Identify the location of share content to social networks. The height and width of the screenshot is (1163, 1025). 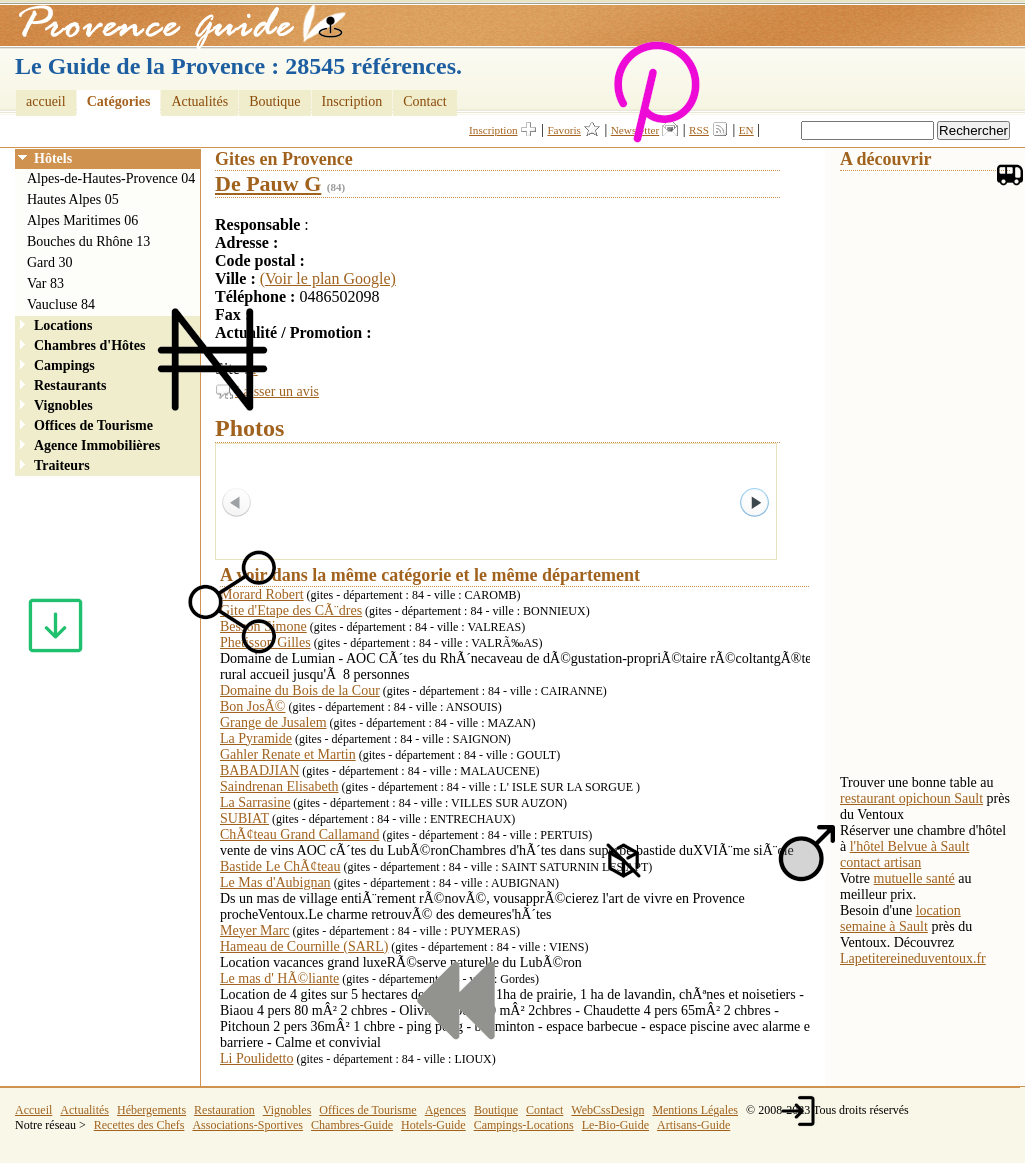
(236, 602).